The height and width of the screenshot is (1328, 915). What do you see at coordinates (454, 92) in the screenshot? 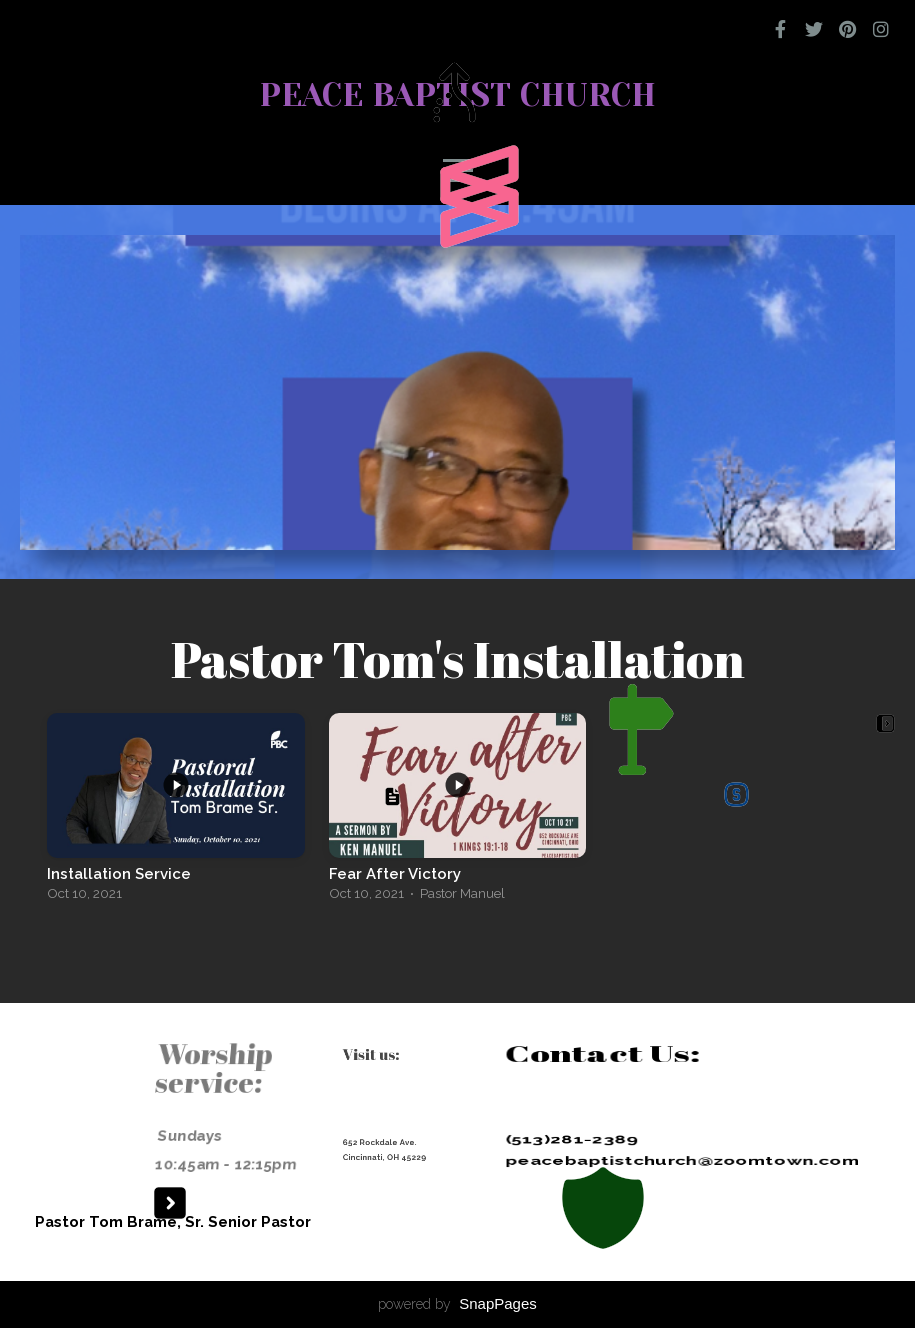
I see `merge content from right side` at bounding box center [454, 92].